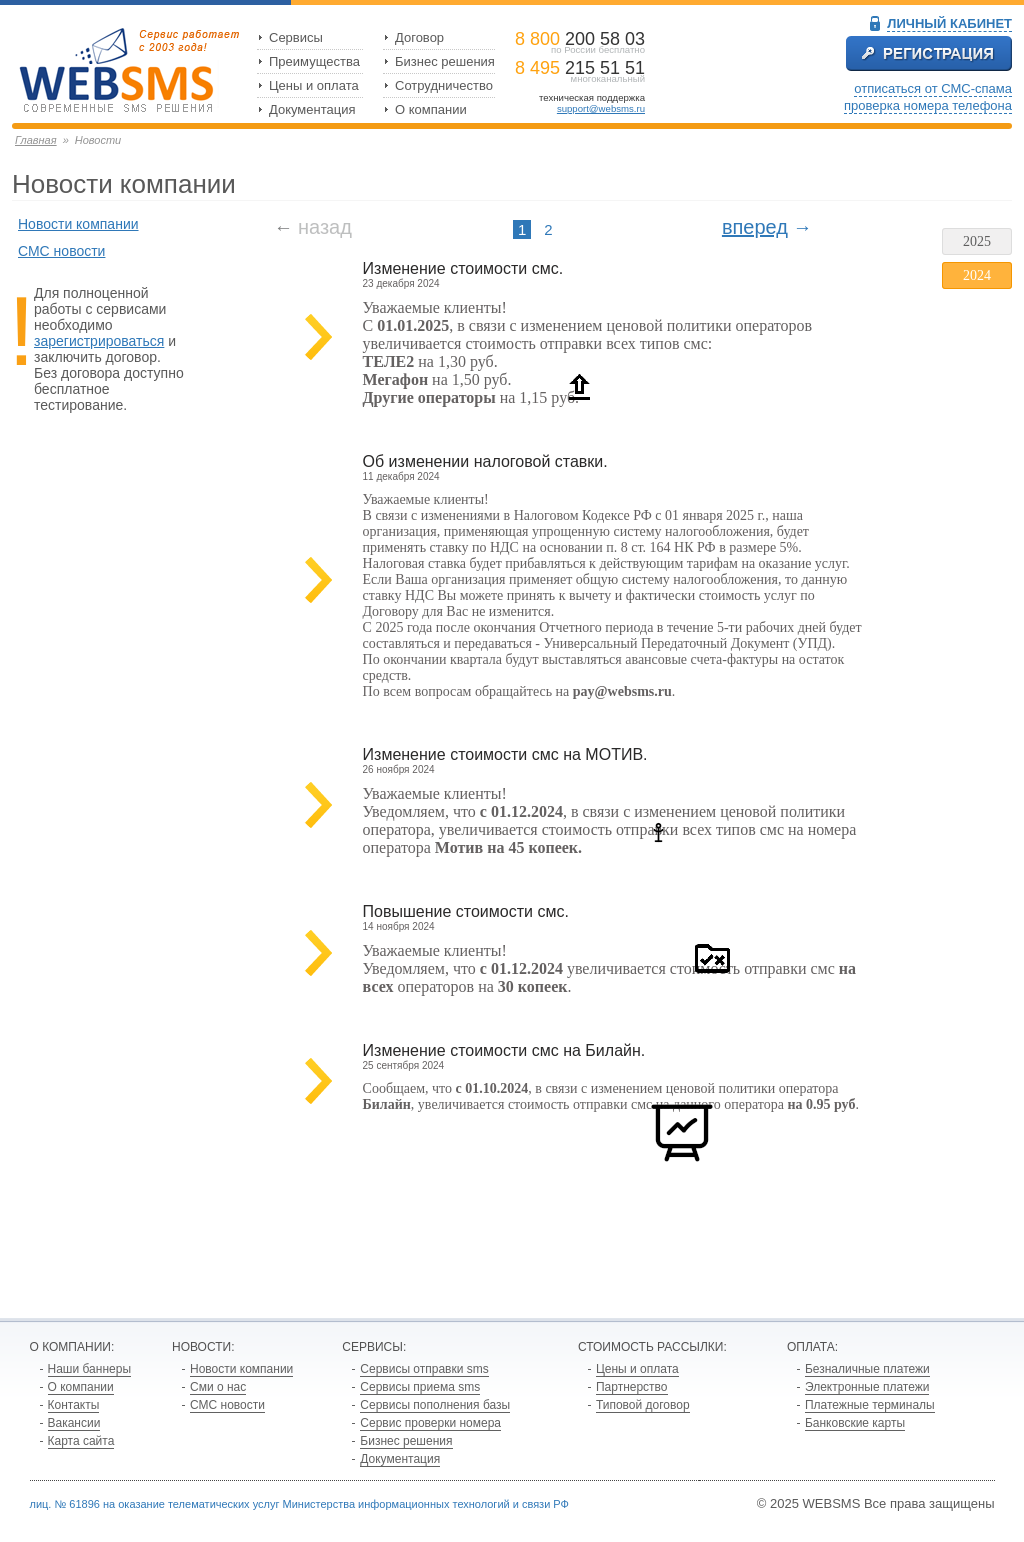  I want to click on upload a file from your device, so click(579, 387).